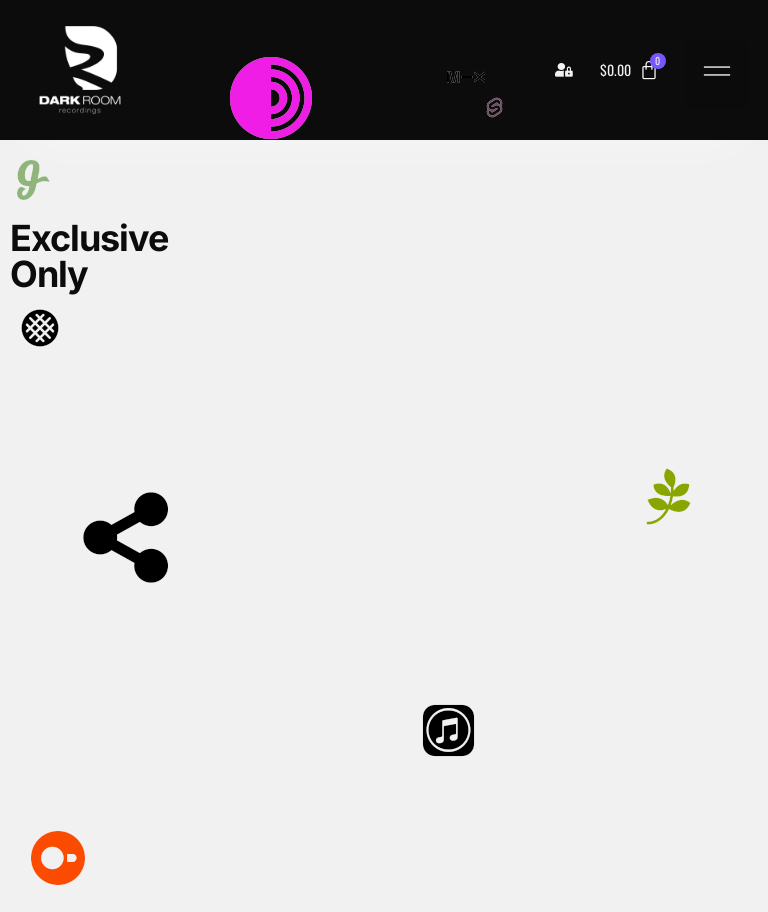 Image resolution: width=768 pixels, height=912 pixels. I want to click on open mixcloud app or website, so click(466, 77).